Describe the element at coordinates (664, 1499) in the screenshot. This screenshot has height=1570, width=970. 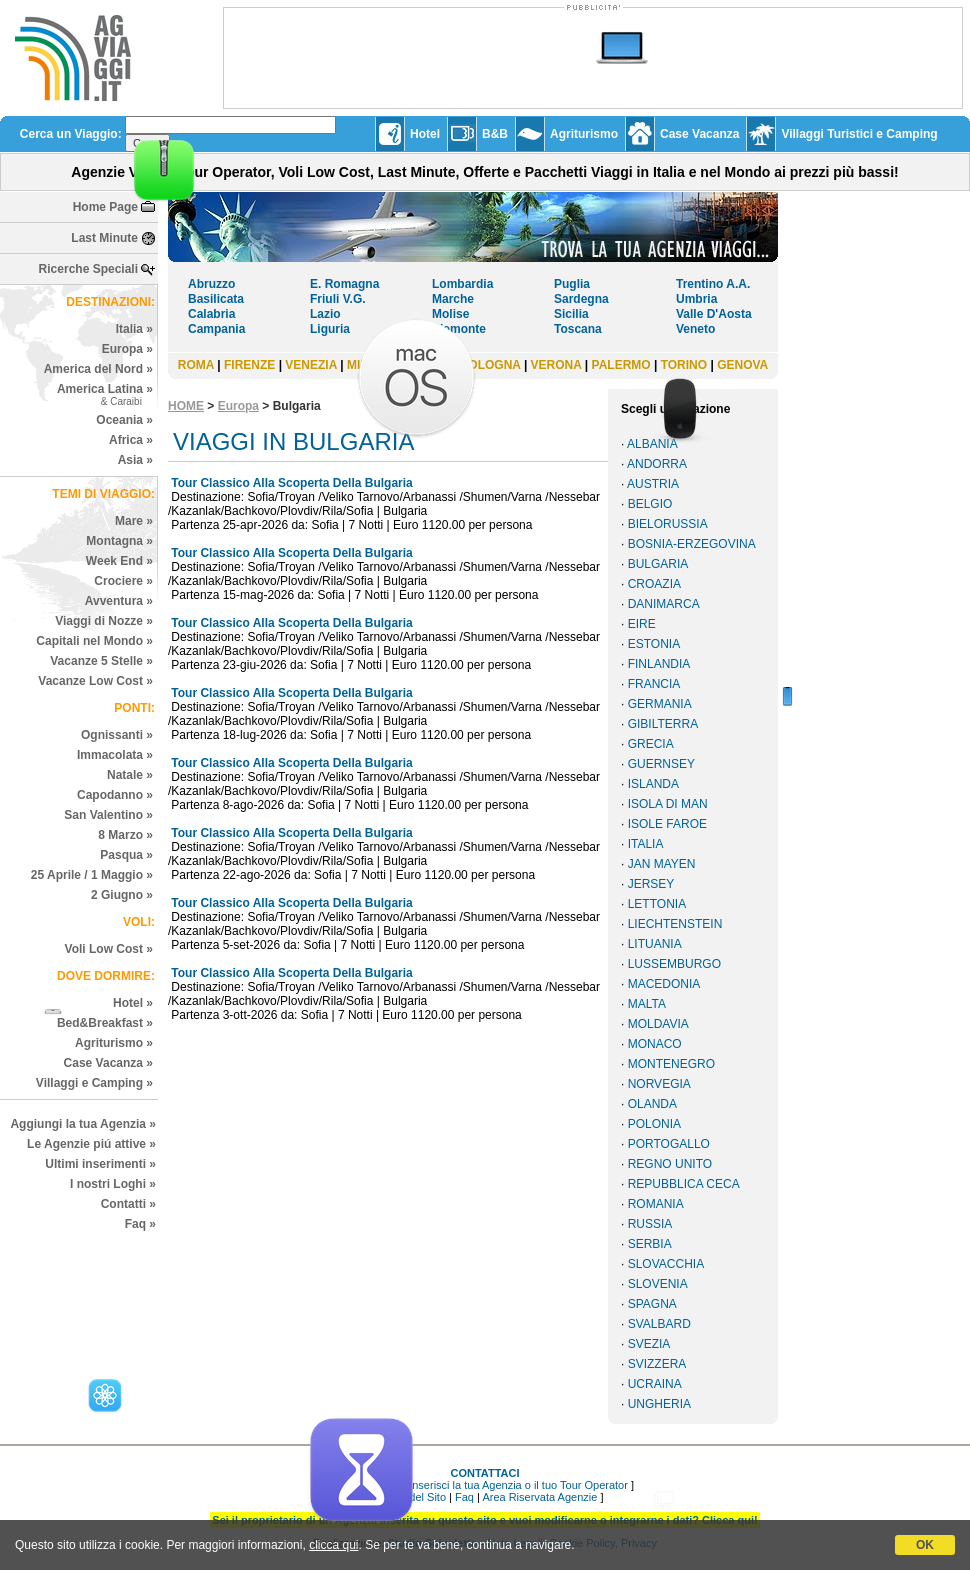
I see `view image sequence in media library` at that location.